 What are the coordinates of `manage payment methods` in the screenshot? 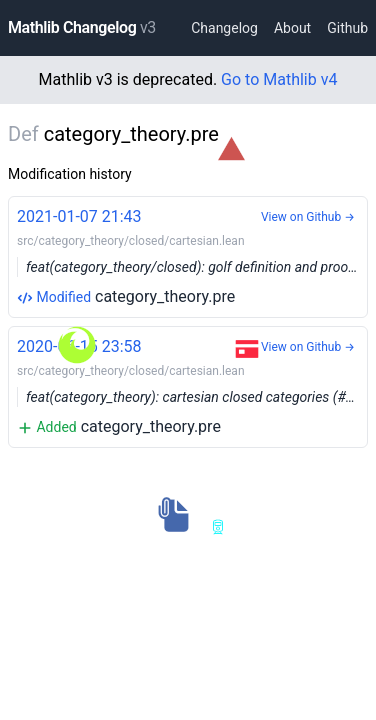 It's located at (247, 349).